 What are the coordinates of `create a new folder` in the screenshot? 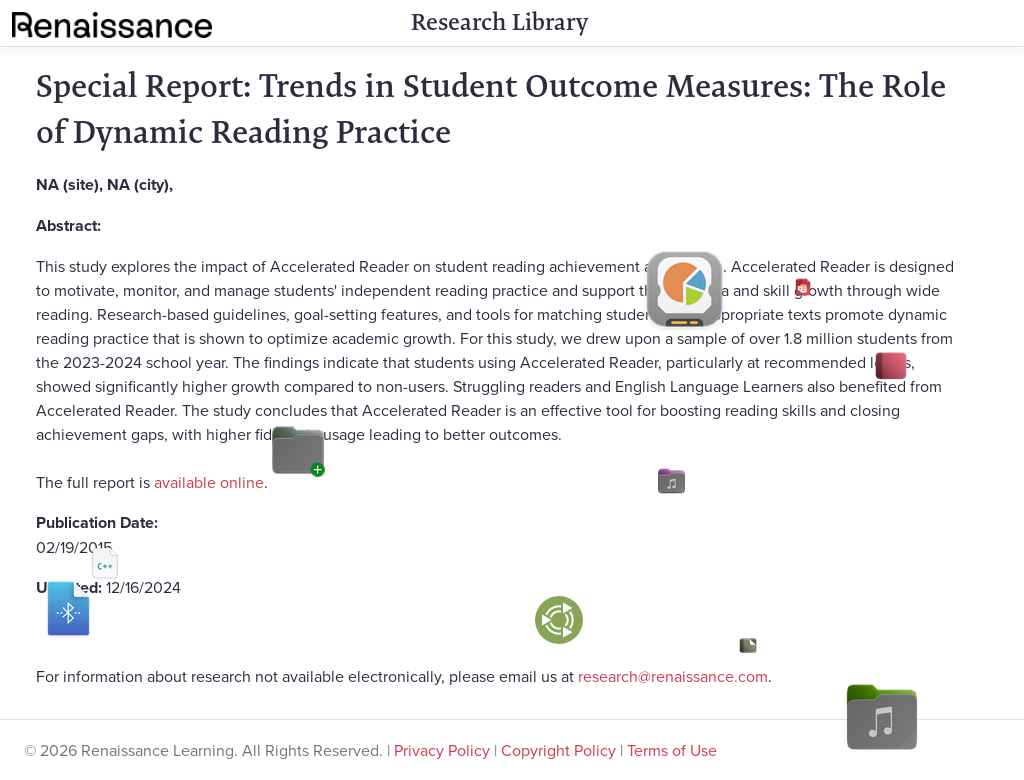 It's located at (298, 450).